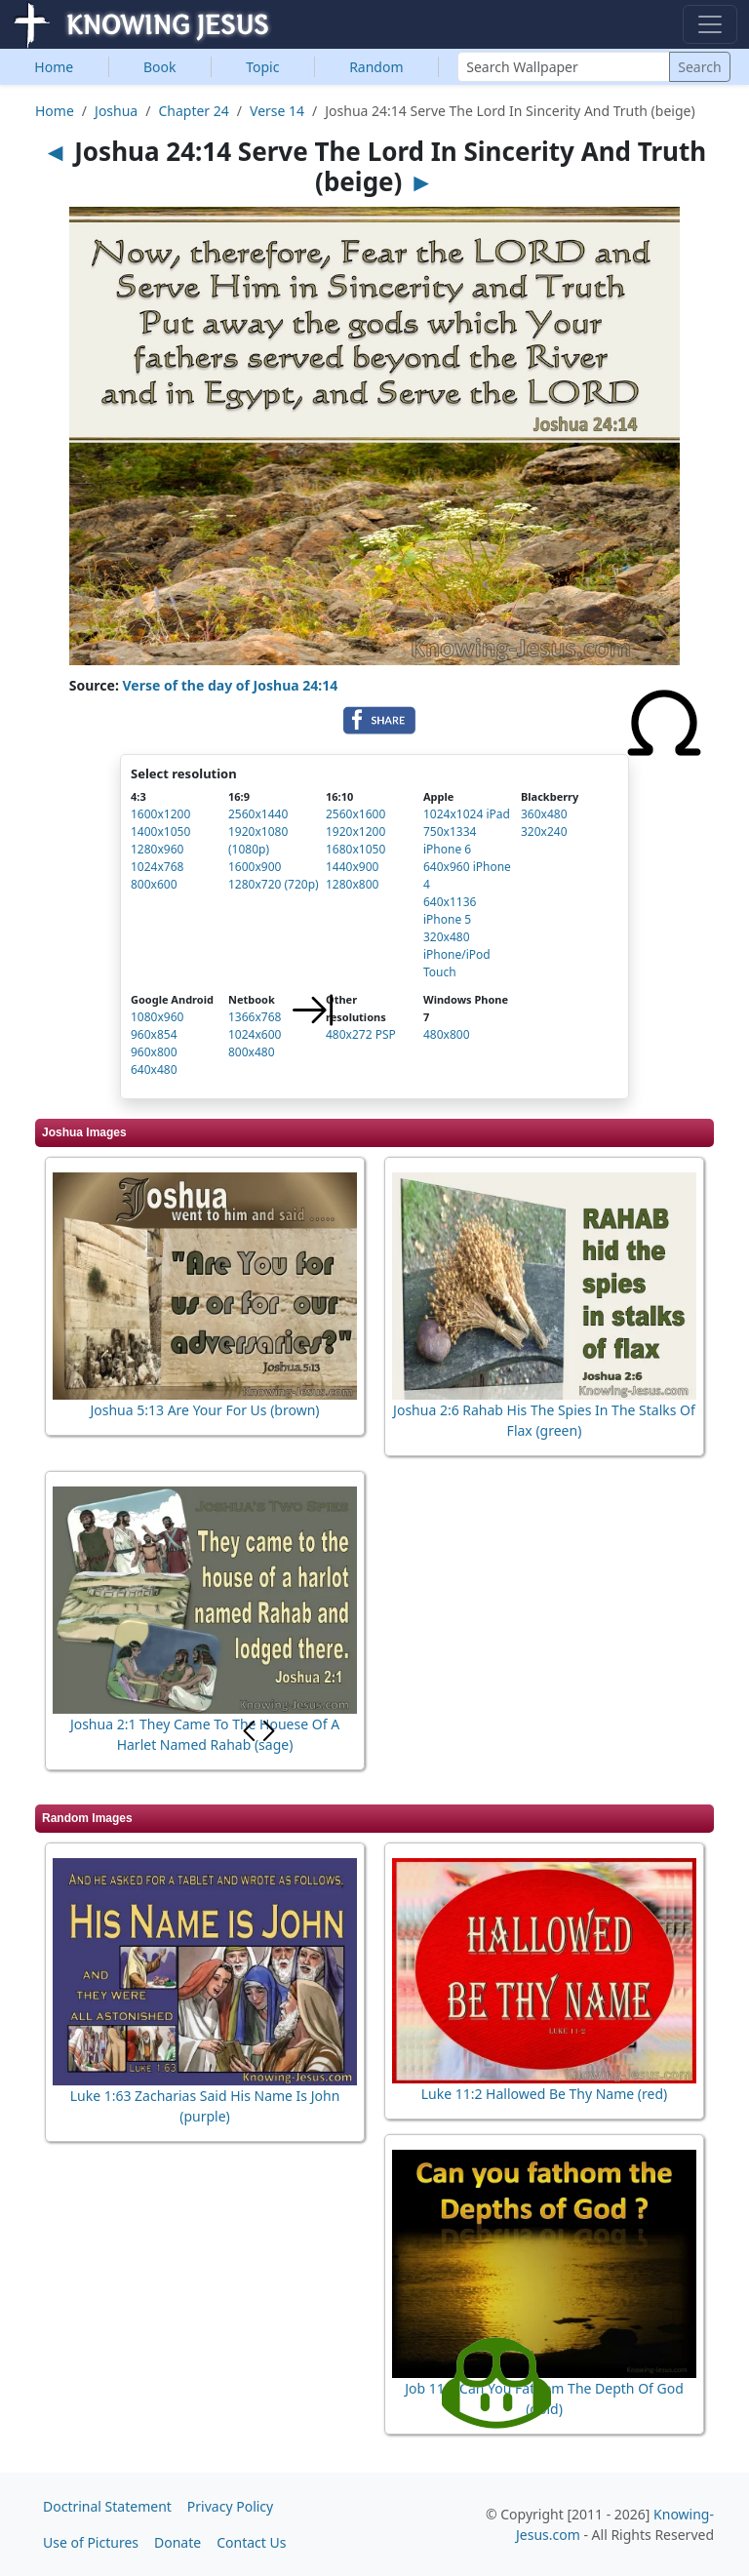 The width and height of the screenshot is (749, 2576). I want to click on view source code, so click(258, 1730).